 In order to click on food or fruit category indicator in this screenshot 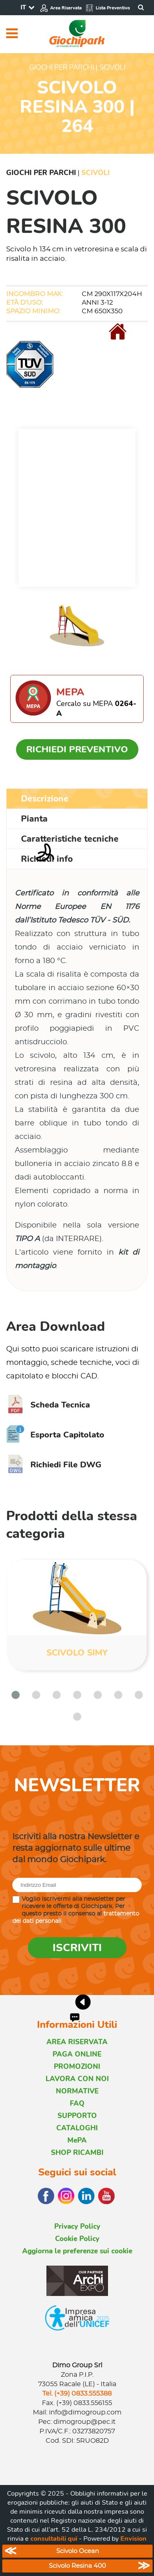, I will do `click(45, 852)`.